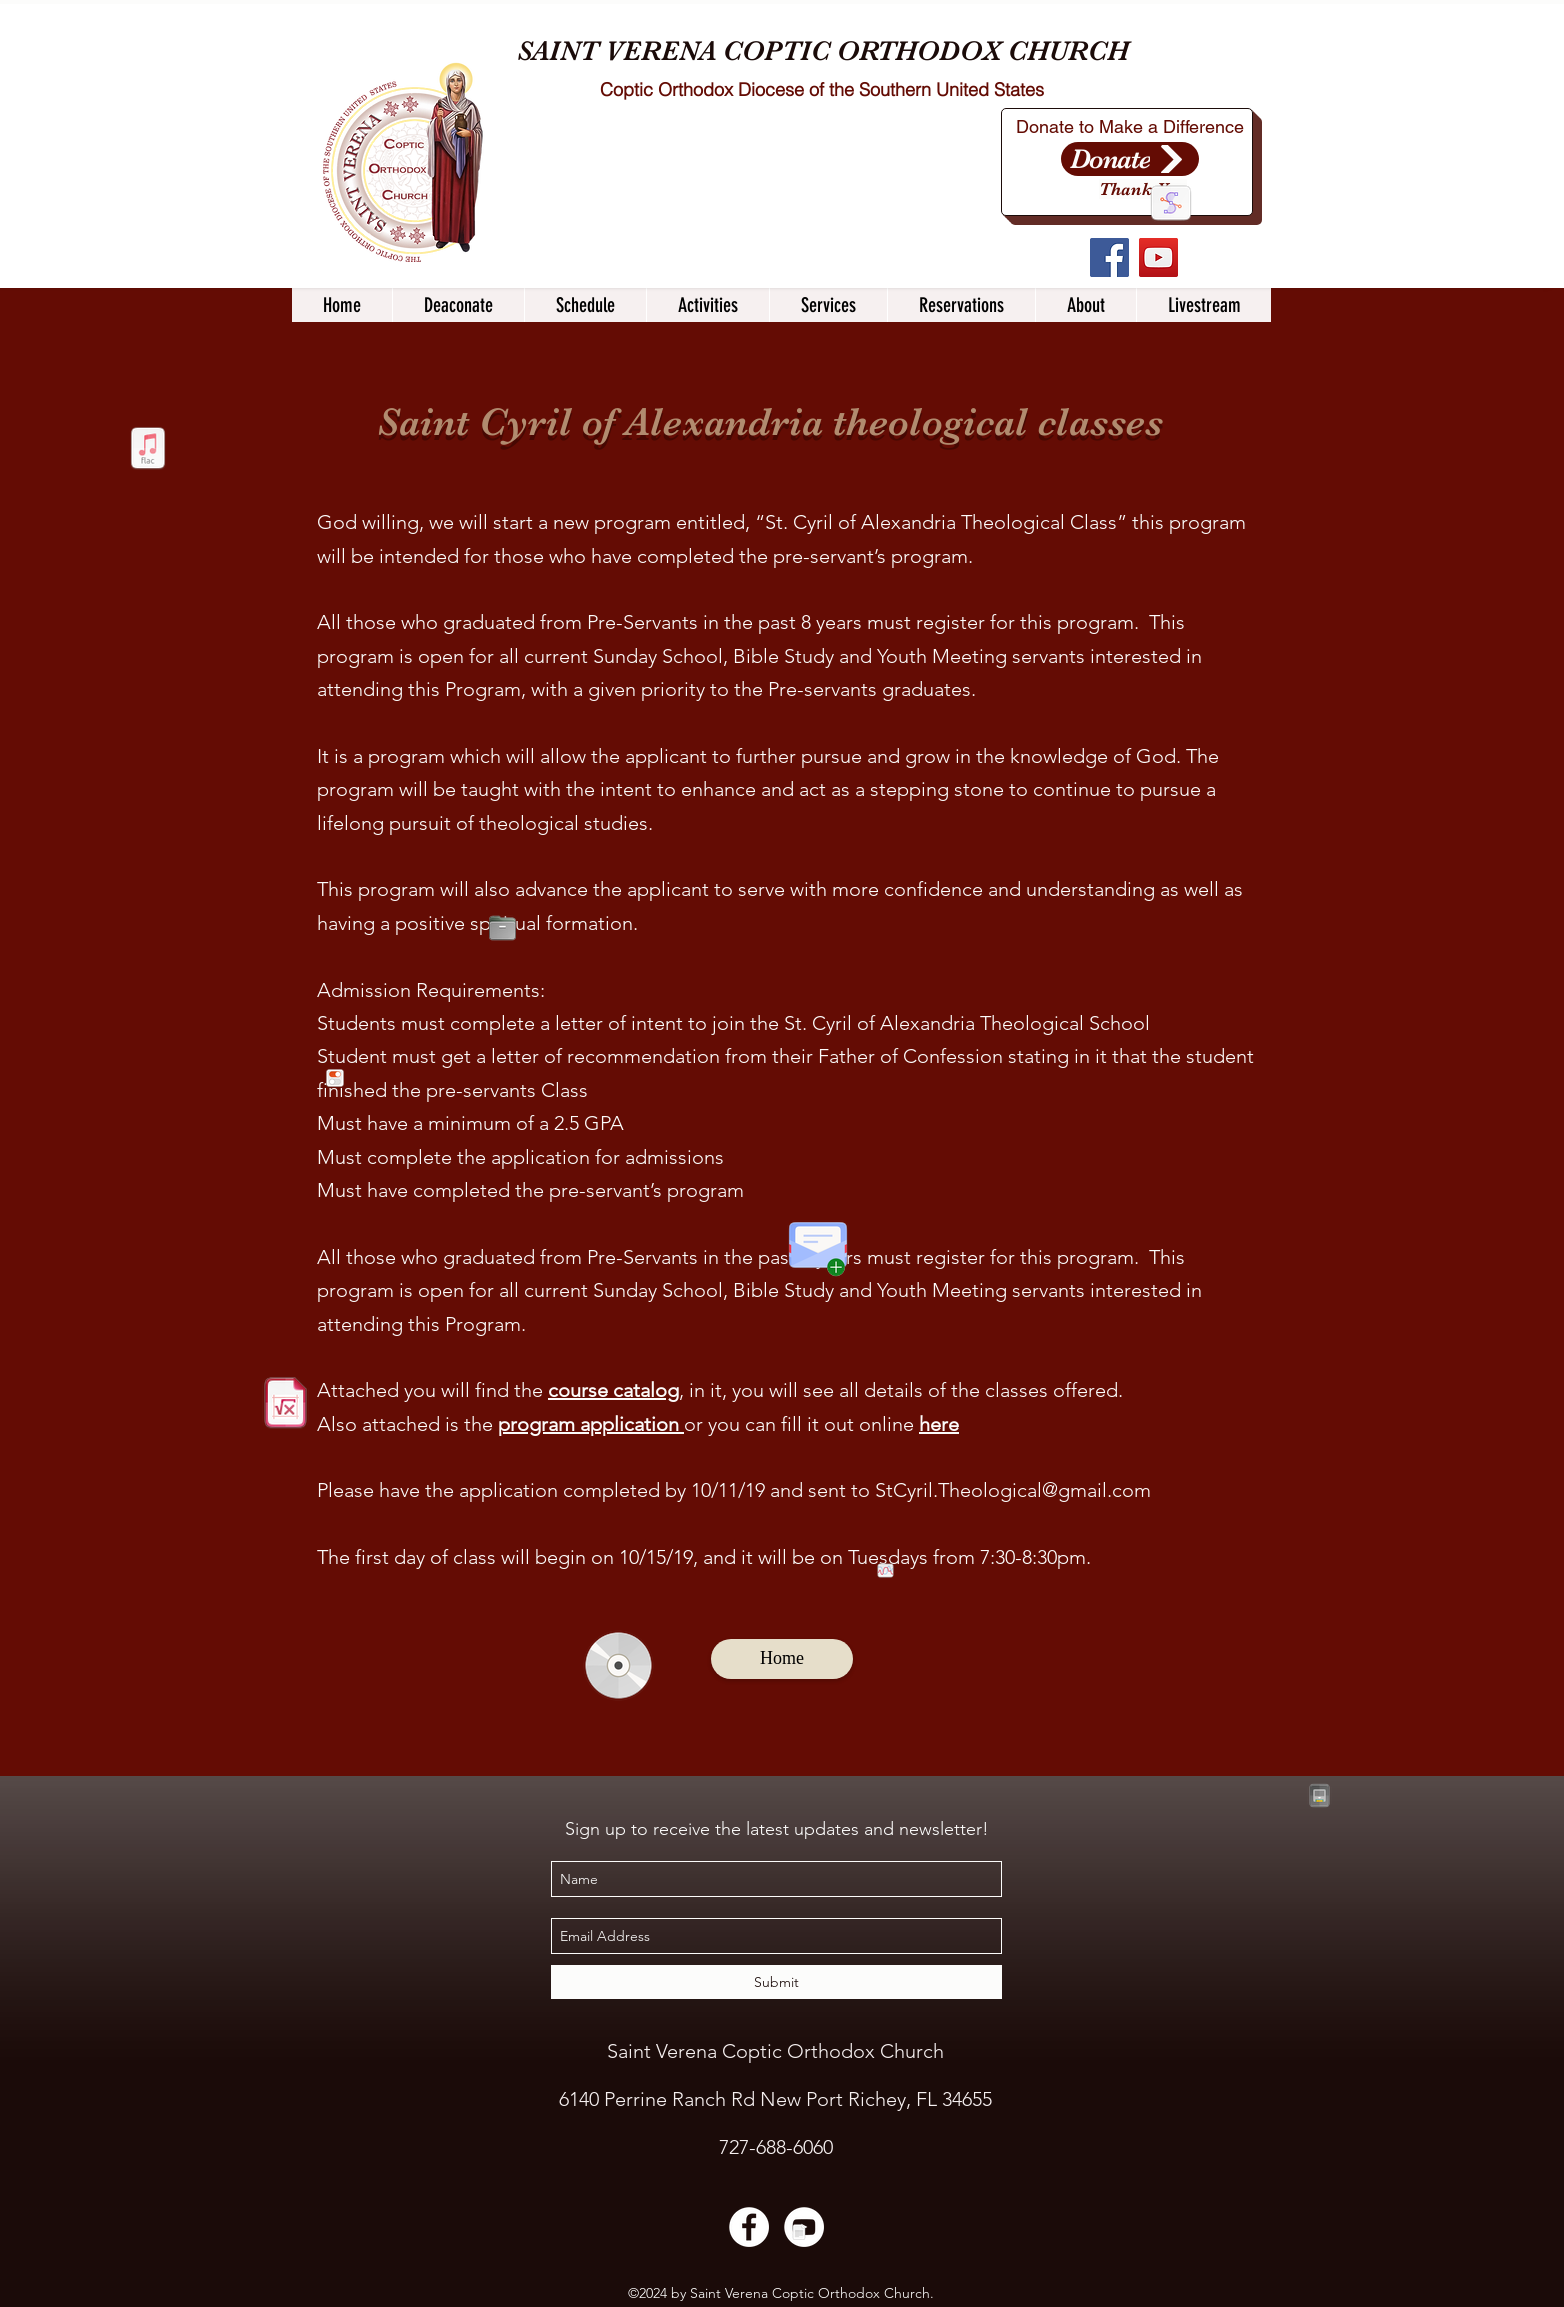 This screenshot has height=2307, width=1564. Describe the element at coordinates (285, 1402) in the screenshot. I see `open a mathematical formula document` at that location.